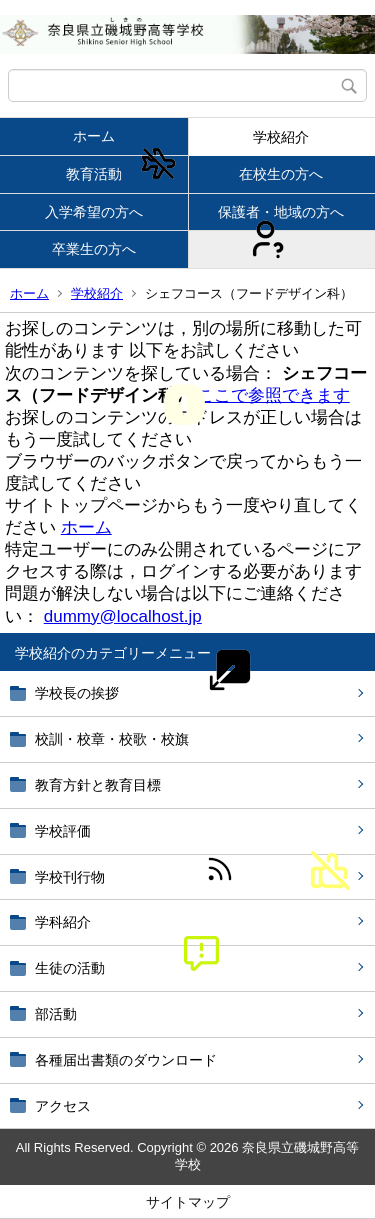  What do you see at coordinates (265, 238) in the screenshot?
I see `unknown or unidentified user` at bounding box center [265, 238].